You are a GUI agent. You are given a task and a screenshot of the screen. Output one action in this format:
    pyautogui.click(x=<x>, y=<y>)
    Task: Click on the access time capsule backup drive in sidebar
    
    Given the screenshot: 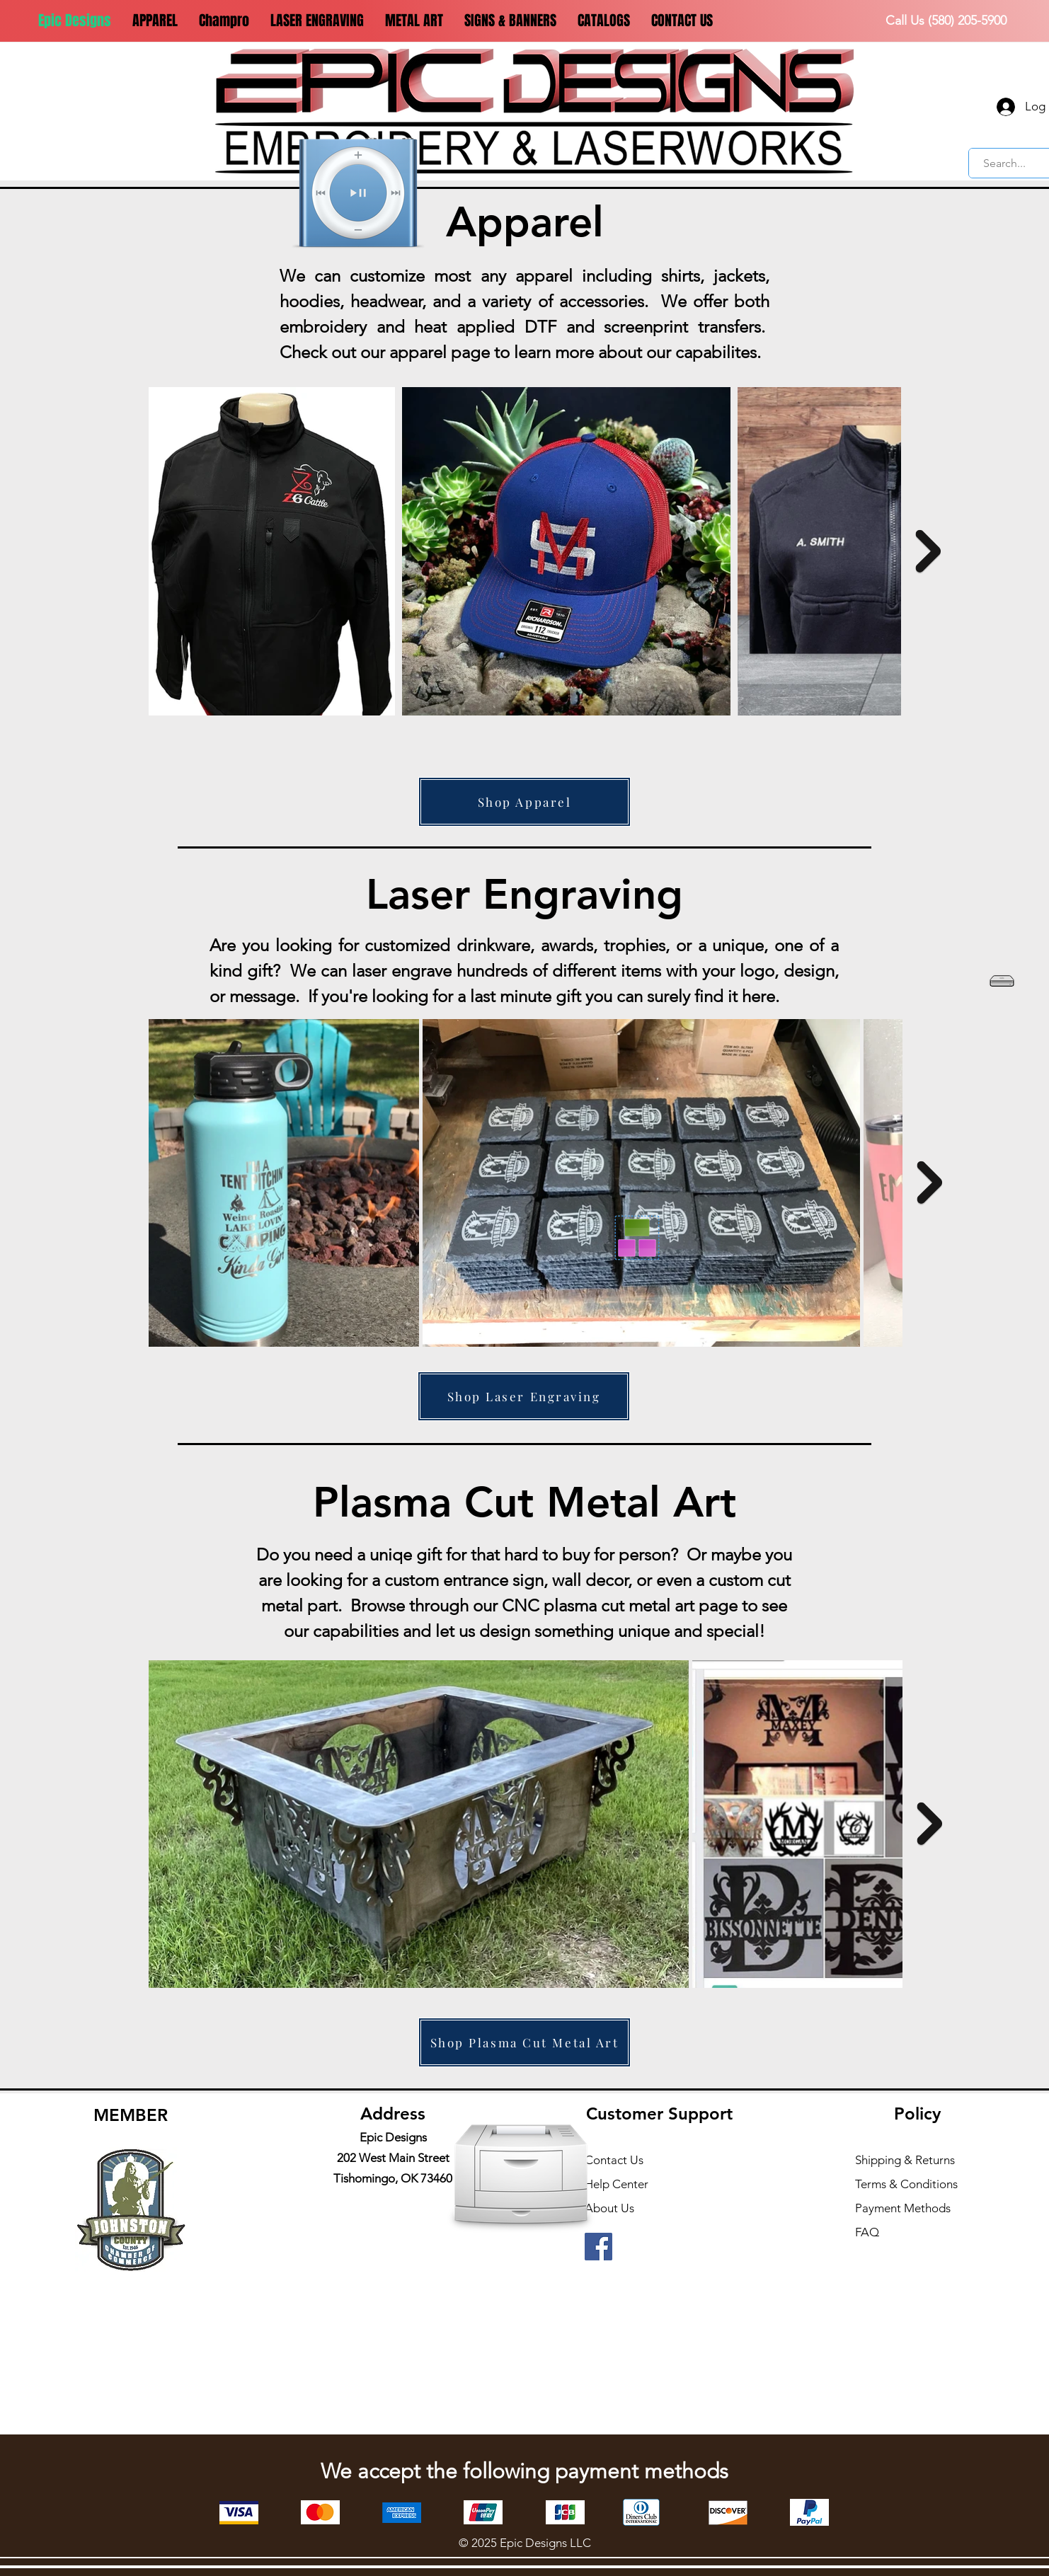 What is the action you would take?
    pyautogui.click(x=1002, y=980)
    